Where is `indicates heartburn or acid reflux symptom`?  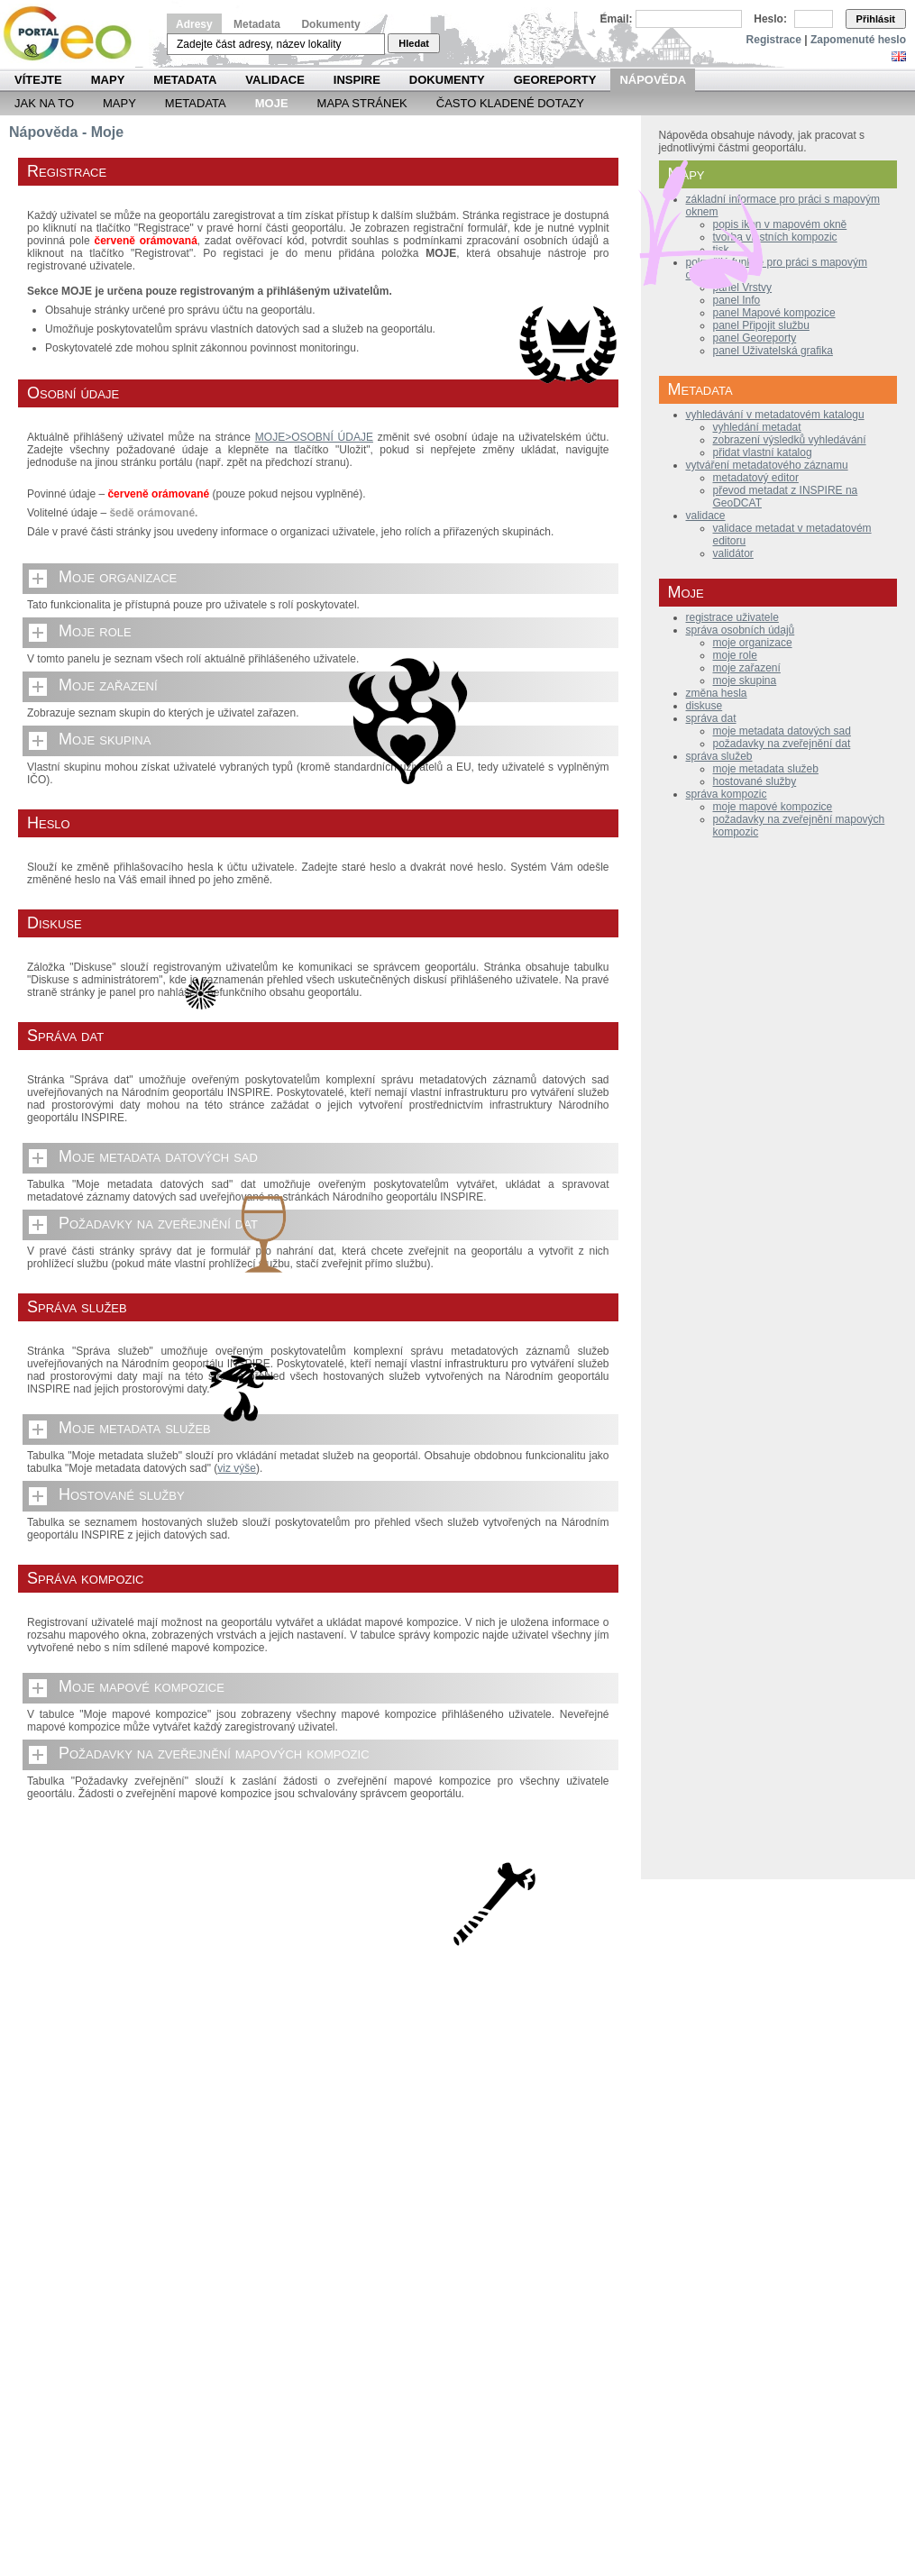 indicates heartburn or acid reflux symptom is located at coordinates (405, 720).